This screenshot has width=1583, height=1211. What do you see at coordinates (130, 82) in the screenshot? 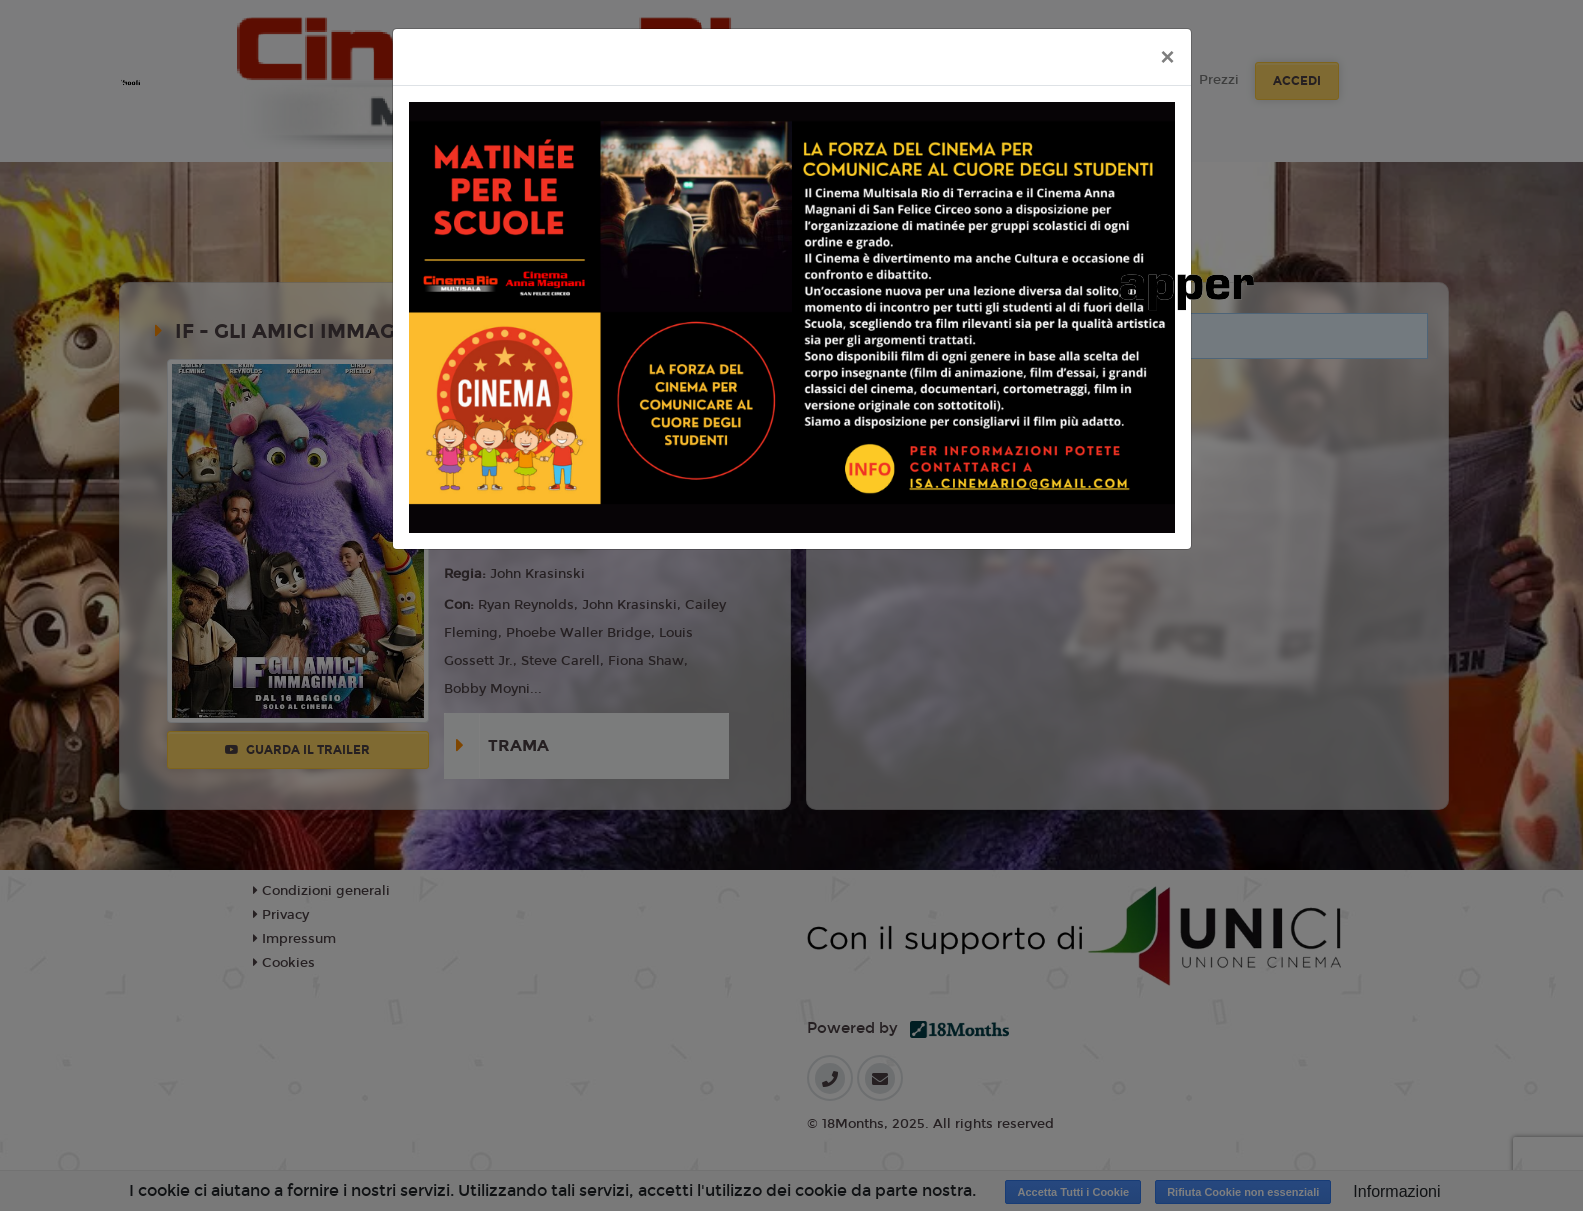
I see `hooli company logo` at bounding box center [130, 82].